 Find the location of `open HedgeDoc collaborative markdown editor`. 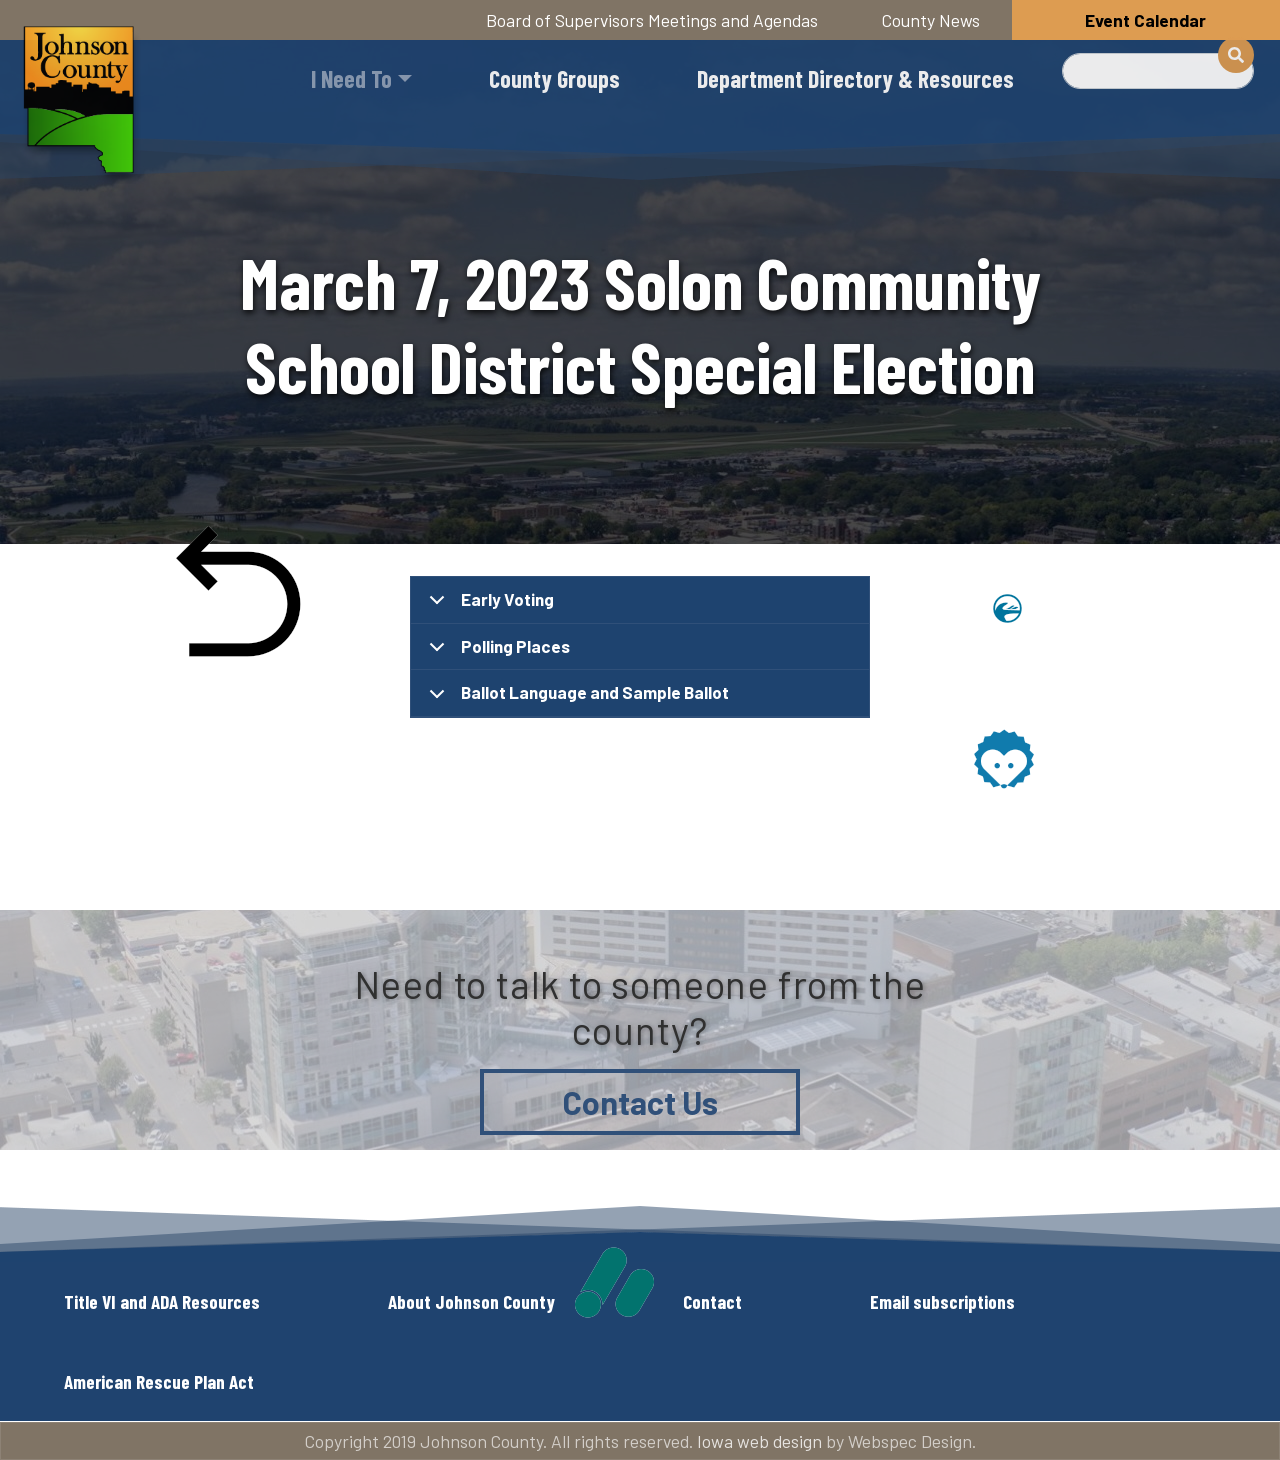

open HedgeDoc collaborative markdown editor is located at coordinates (1004, 759).